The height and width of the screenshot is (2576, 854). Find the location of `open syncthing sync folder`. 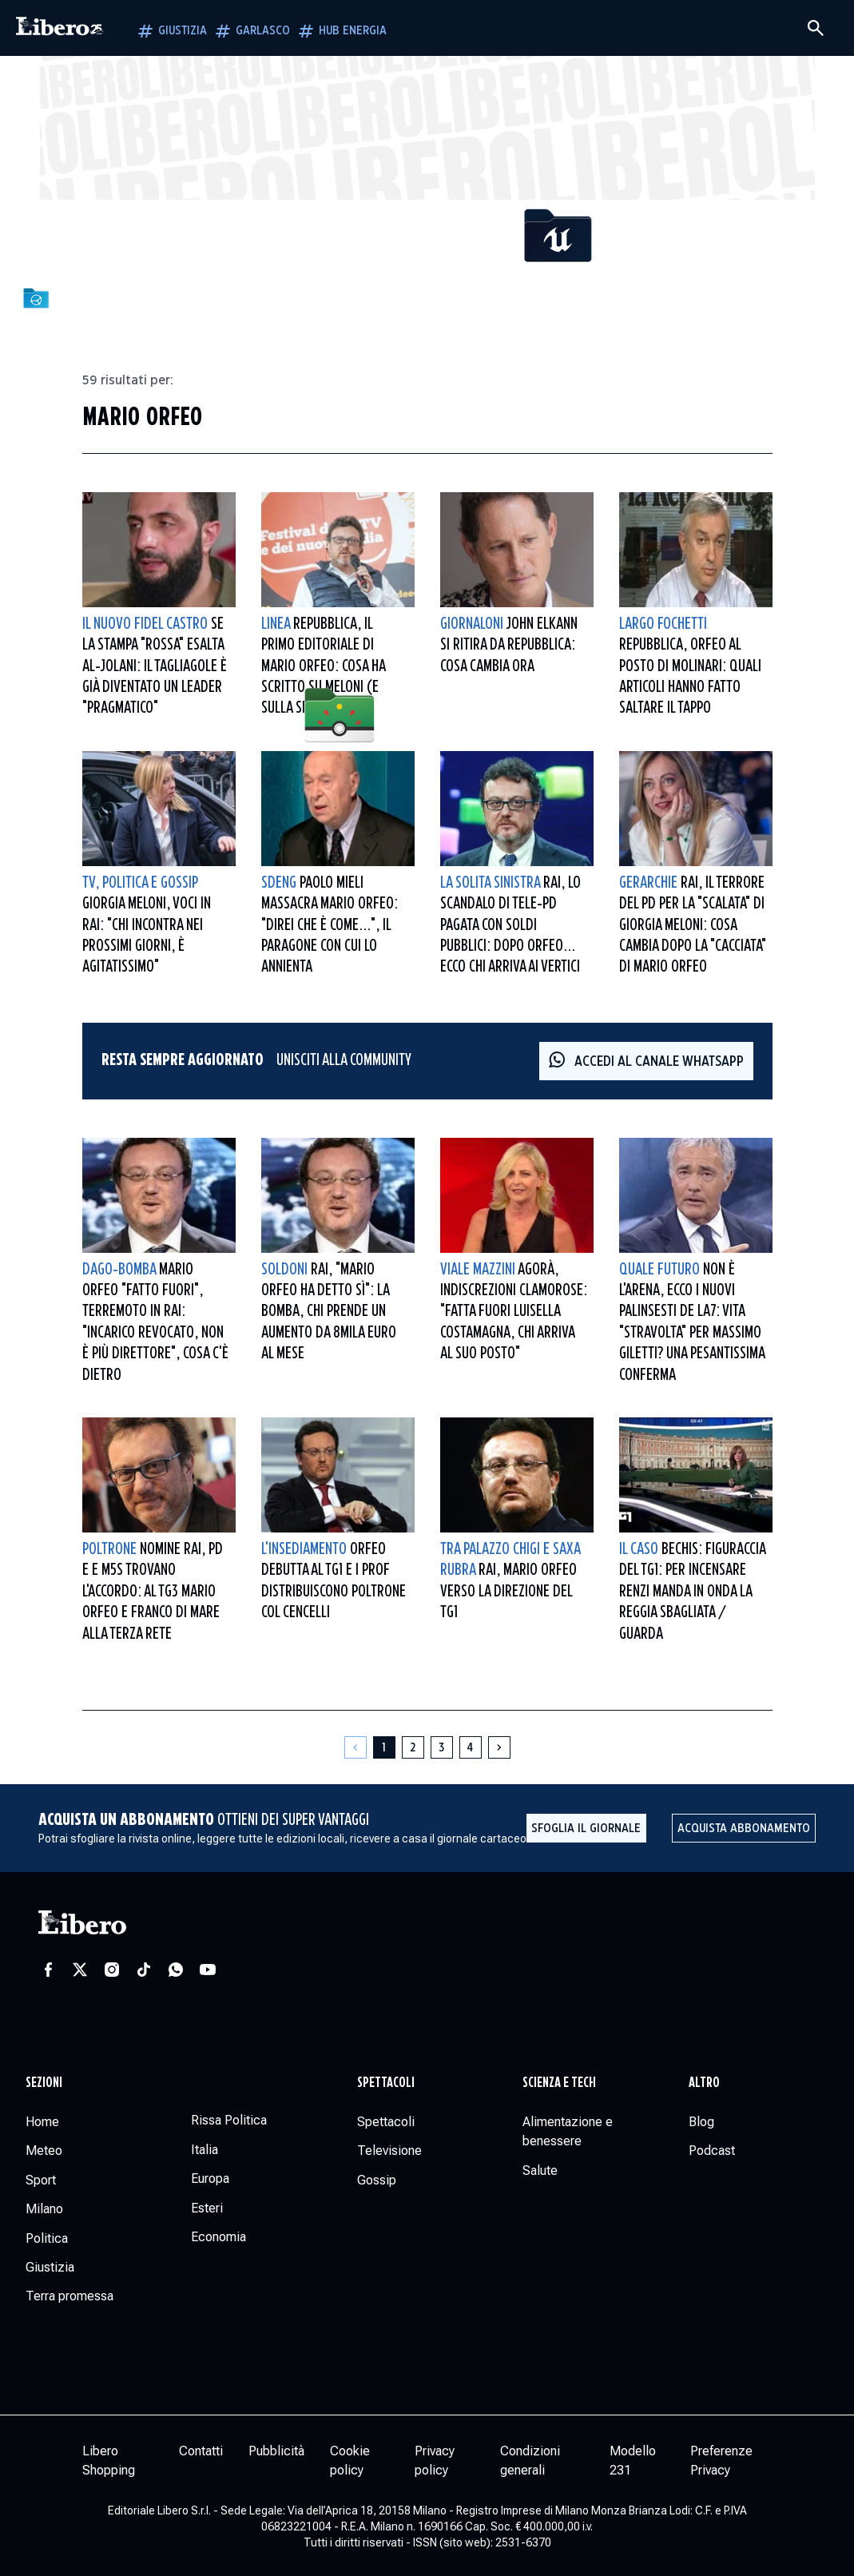

open syncthing sync folder is located at coordinates (36, 299).